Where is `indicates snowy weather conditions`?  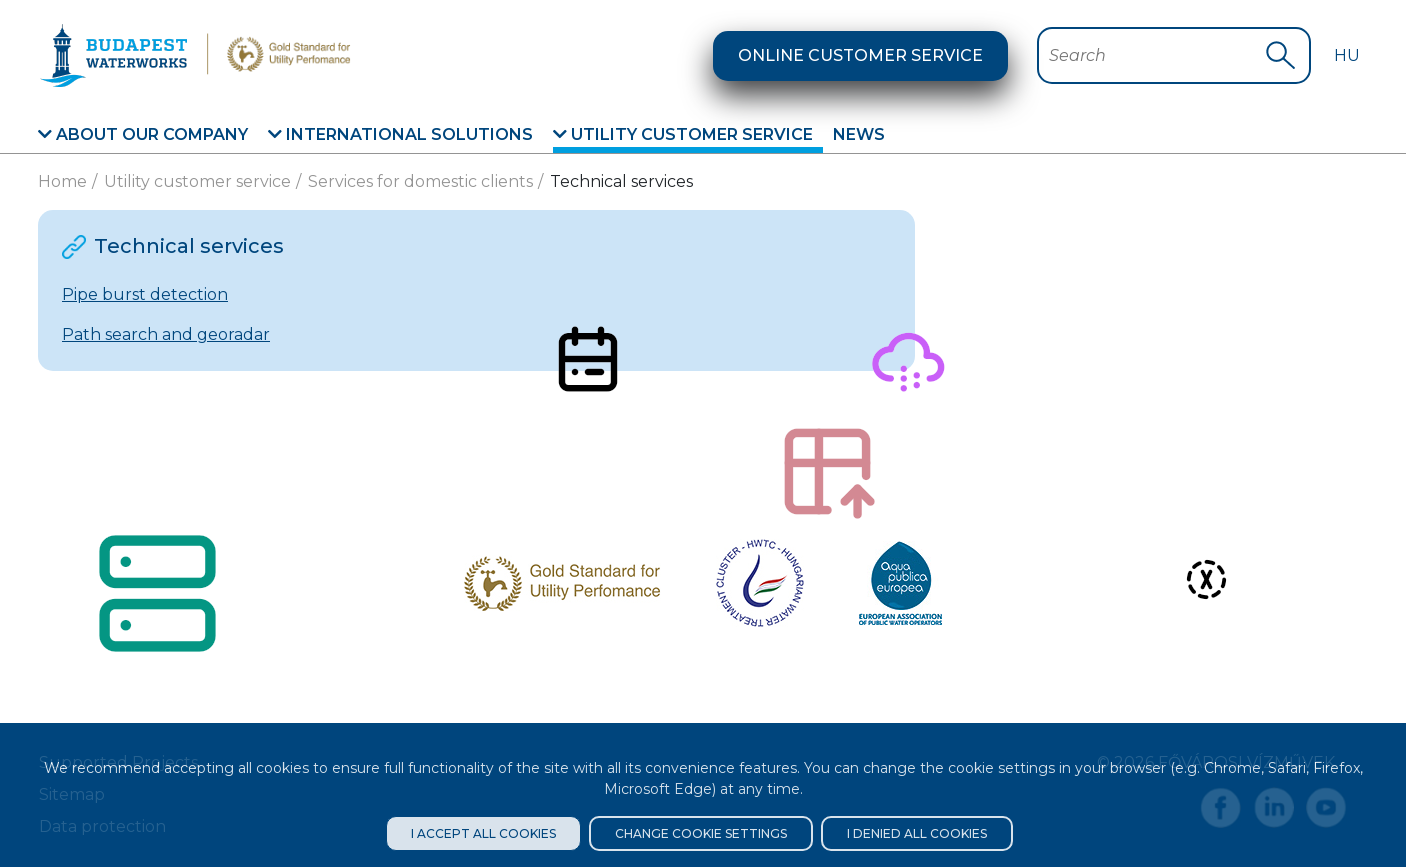
indicates snowy weather conditions is located at coordinates (907, 359).